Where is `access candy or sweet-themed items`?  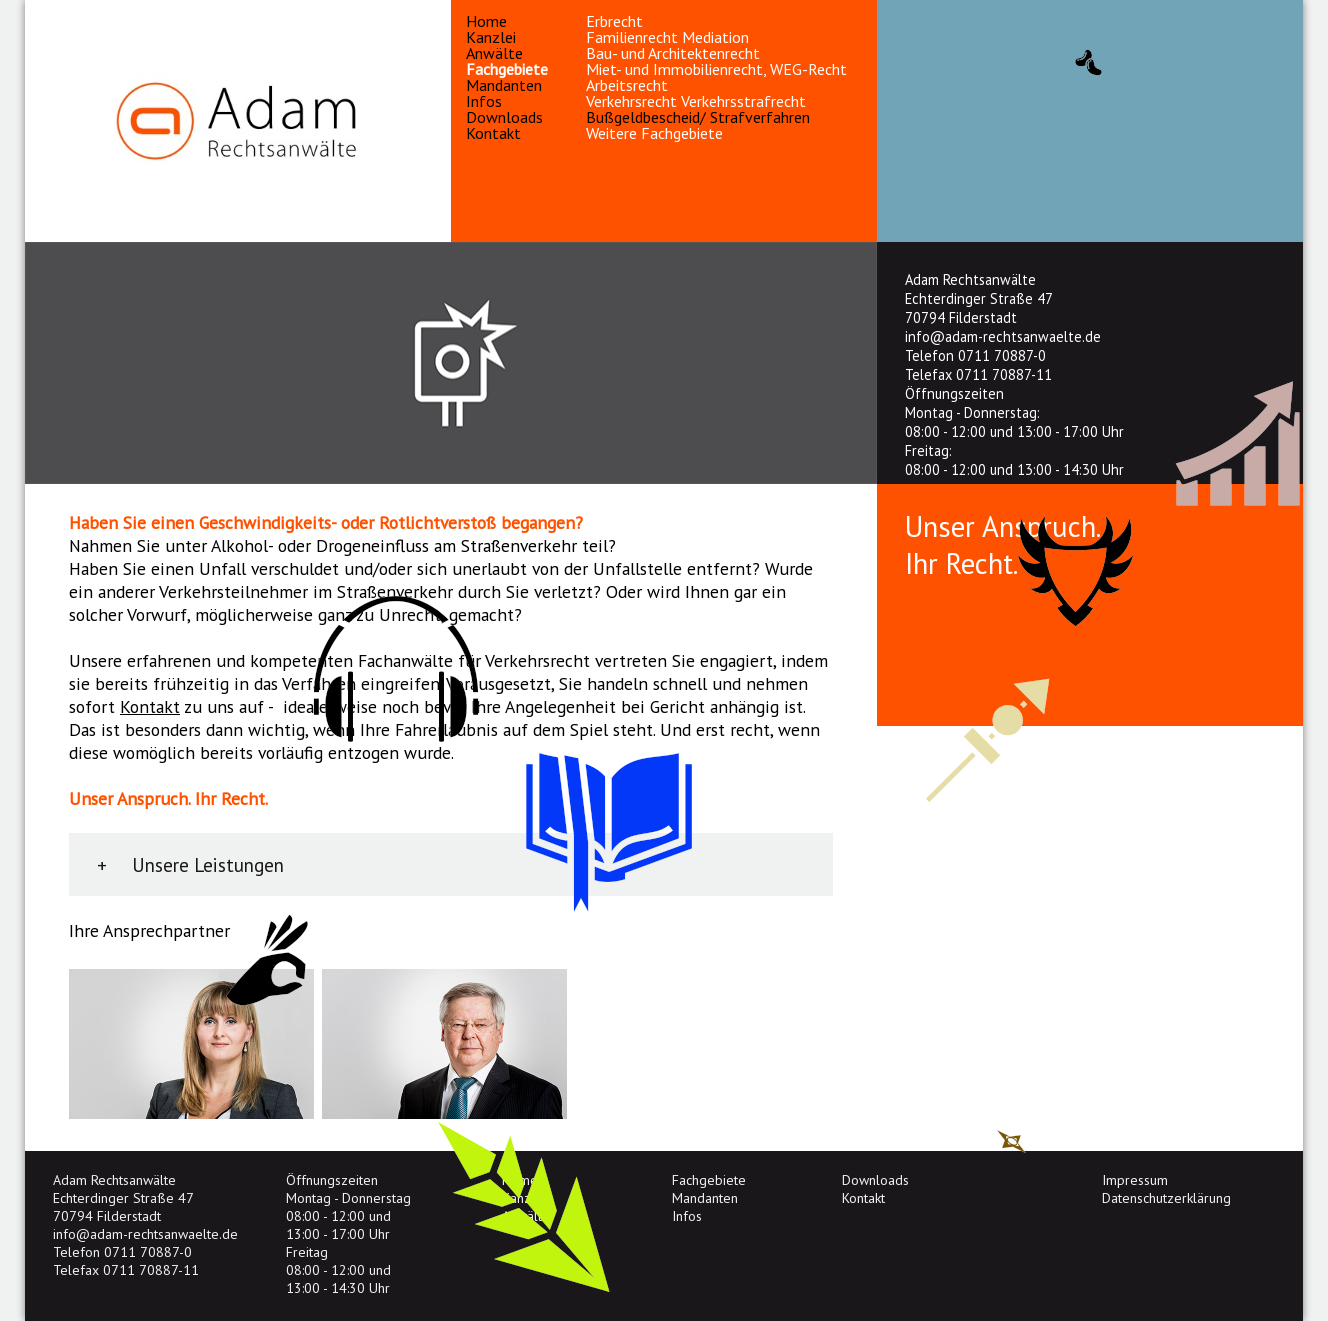
access candy or sweet-themed items is located at coordinates (1088, 62).